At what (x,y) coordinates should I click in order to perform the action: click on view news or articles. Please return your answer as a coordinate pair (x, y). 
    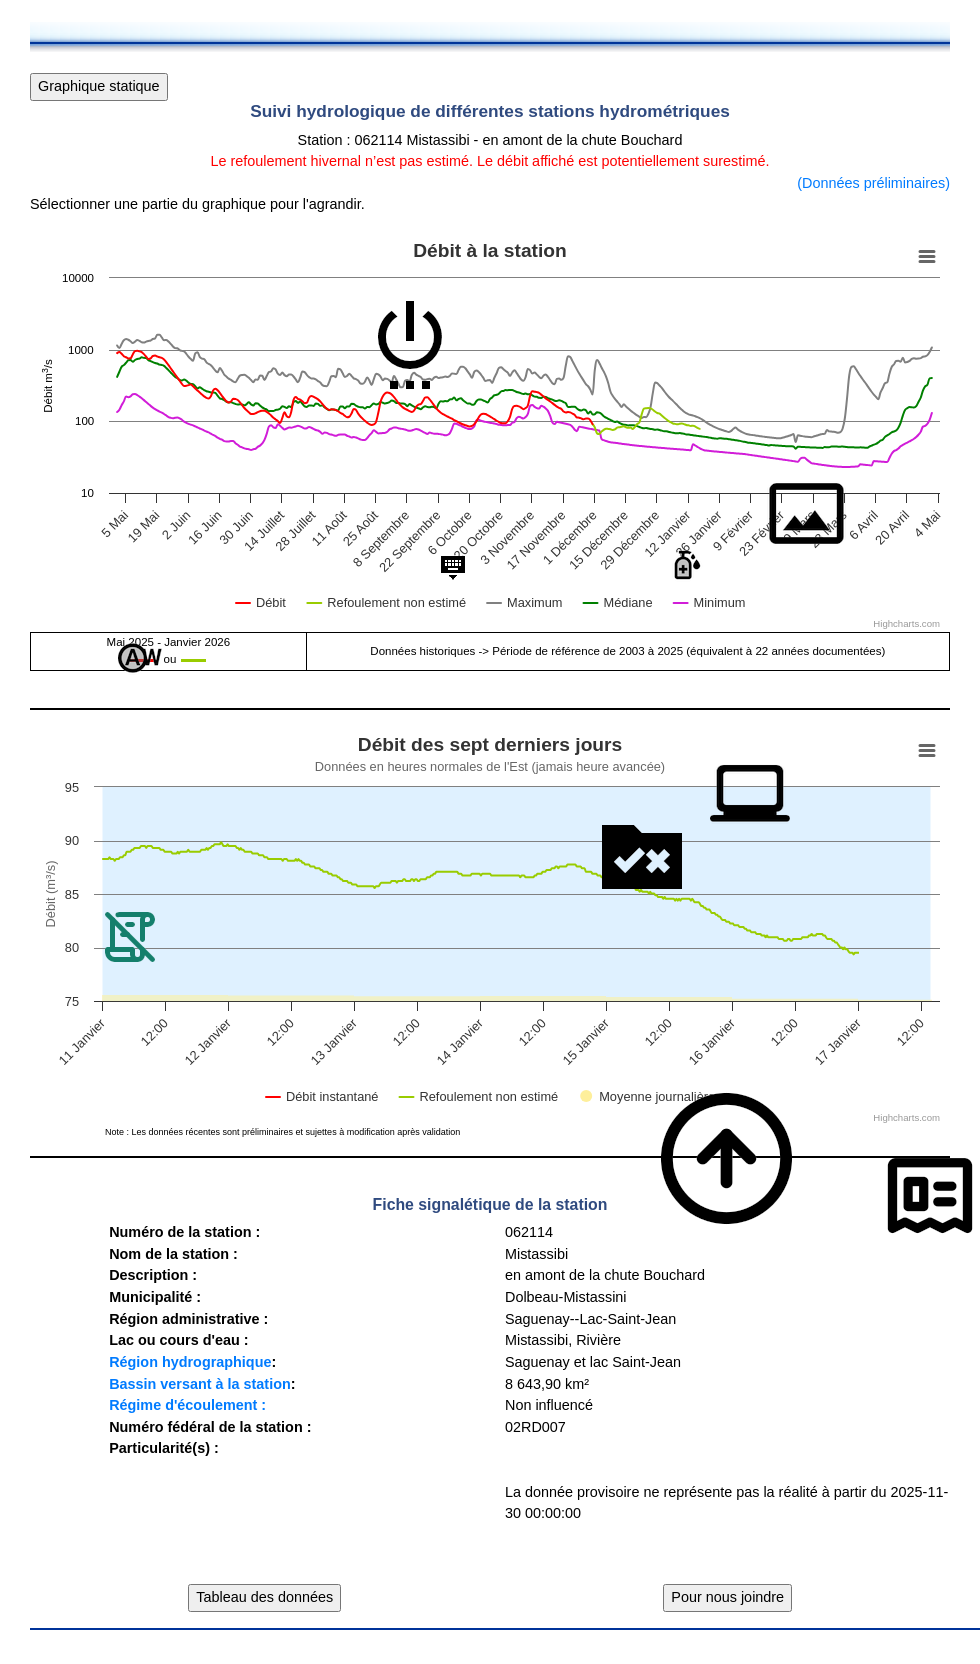
    Looking at the image, I should click on (930, 1194).